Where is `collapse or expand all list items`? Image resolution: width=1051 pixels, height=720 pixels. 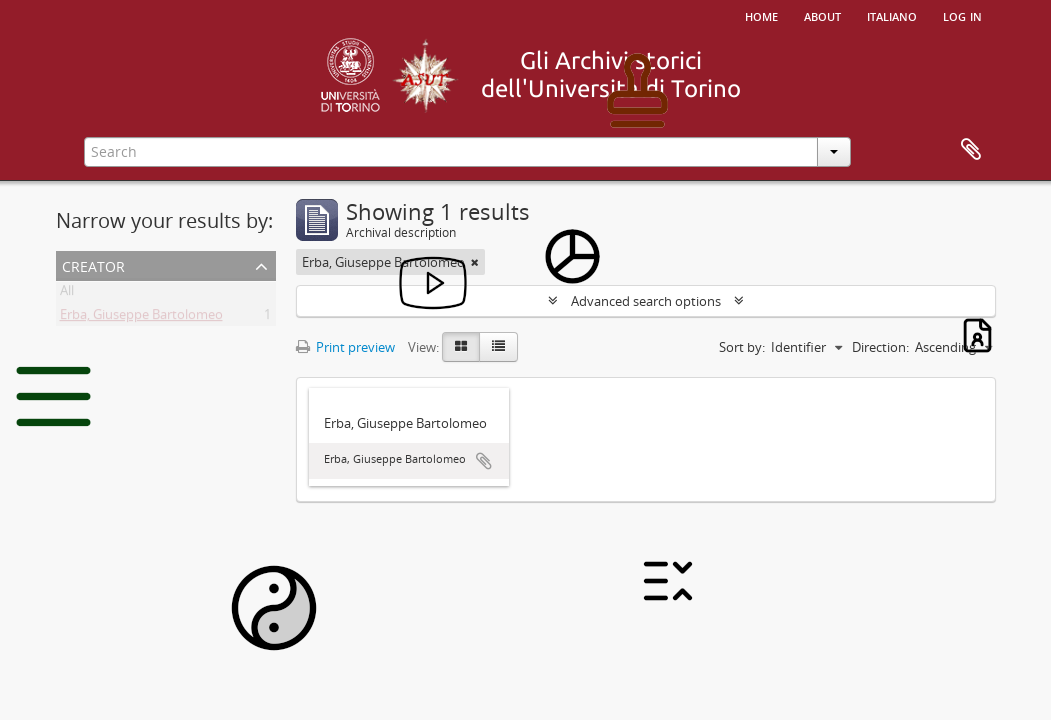 collapse or expand all list items is located at coordinates (668, 581).